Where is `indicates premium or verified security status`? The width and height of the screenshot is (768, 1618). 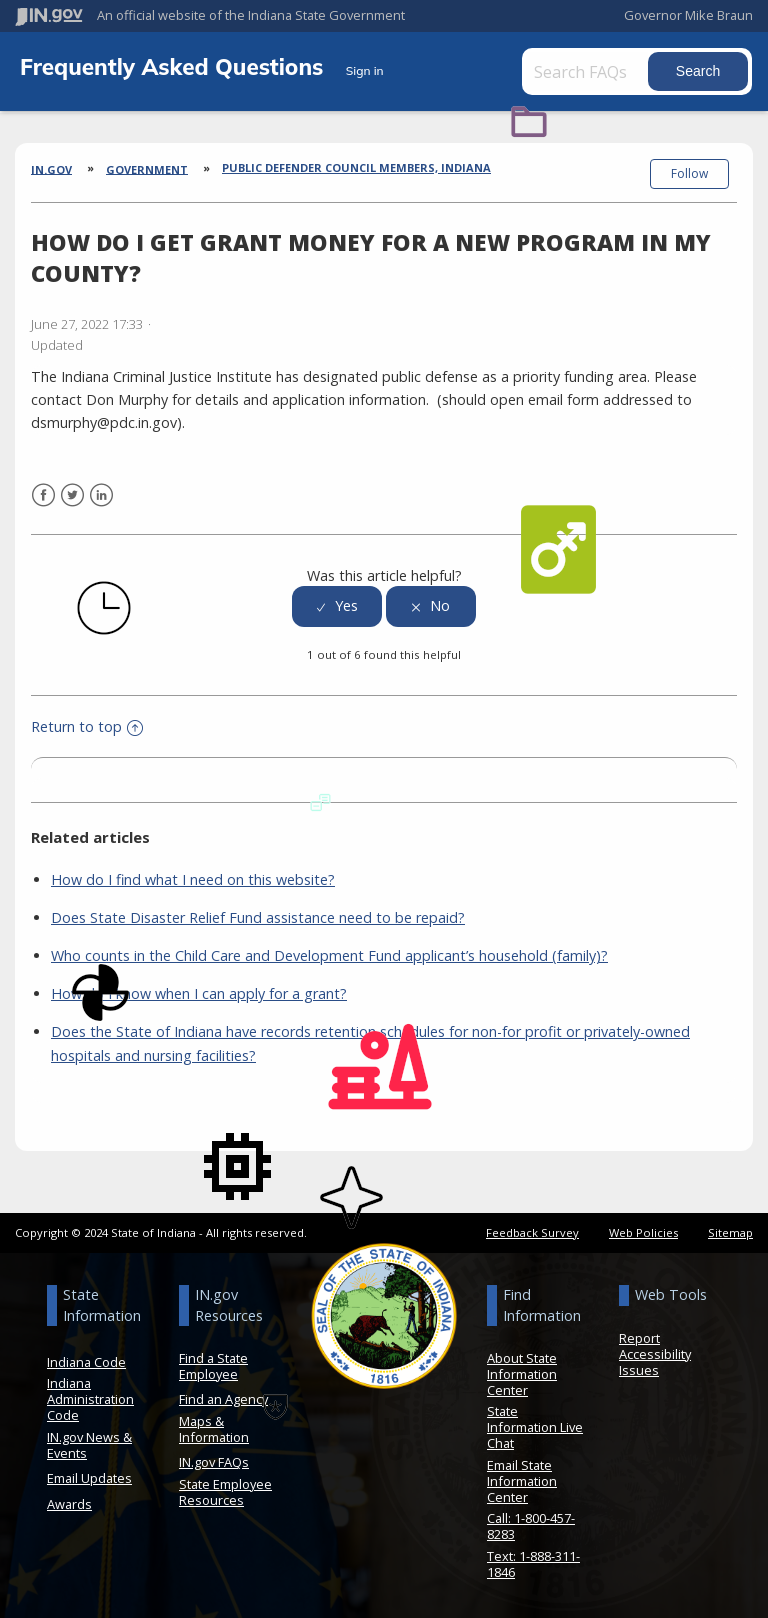
indicates premium or verified security status is located at coordinates (275, 1405).